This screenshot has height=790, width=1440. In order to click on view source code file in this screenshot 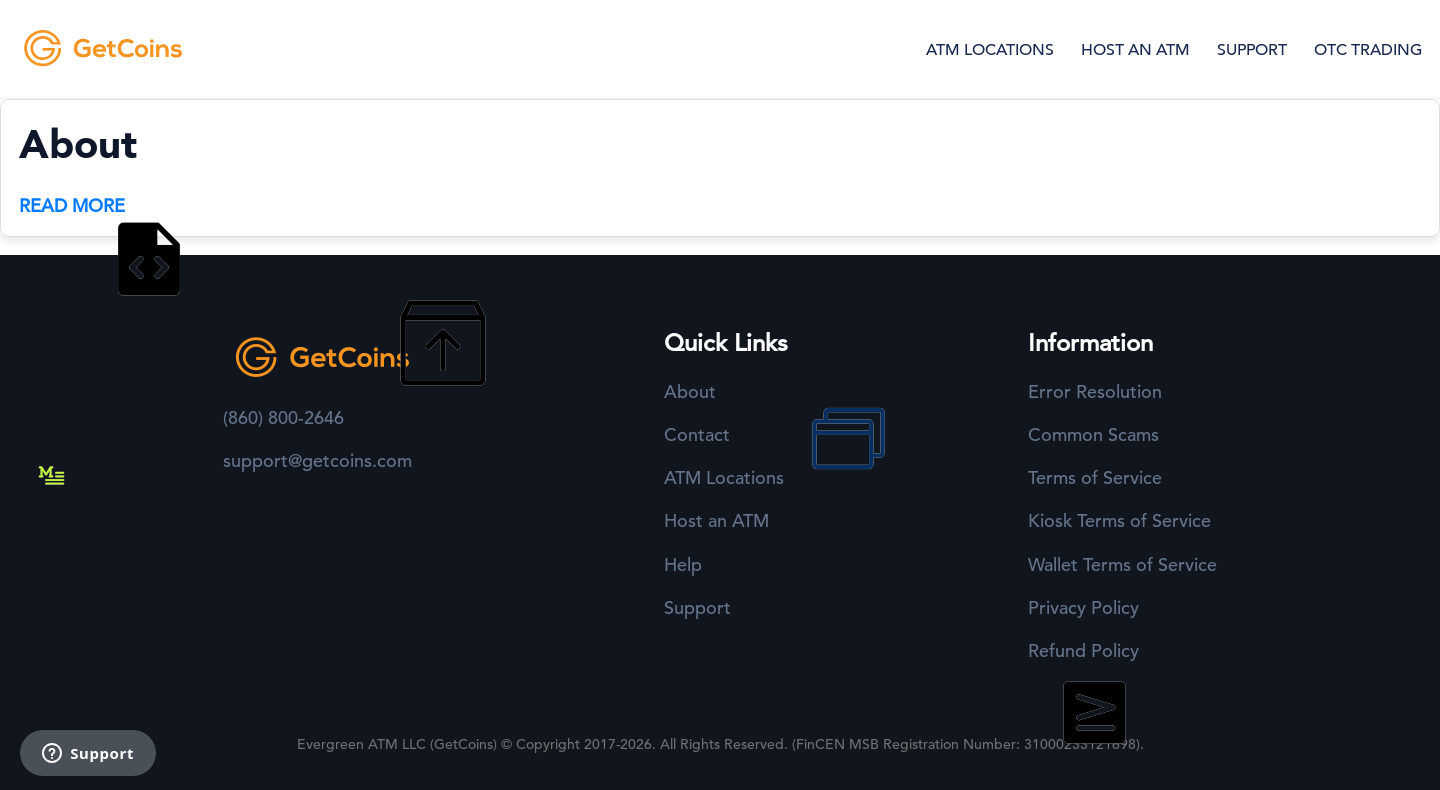, I will do `click(149, 259)`.